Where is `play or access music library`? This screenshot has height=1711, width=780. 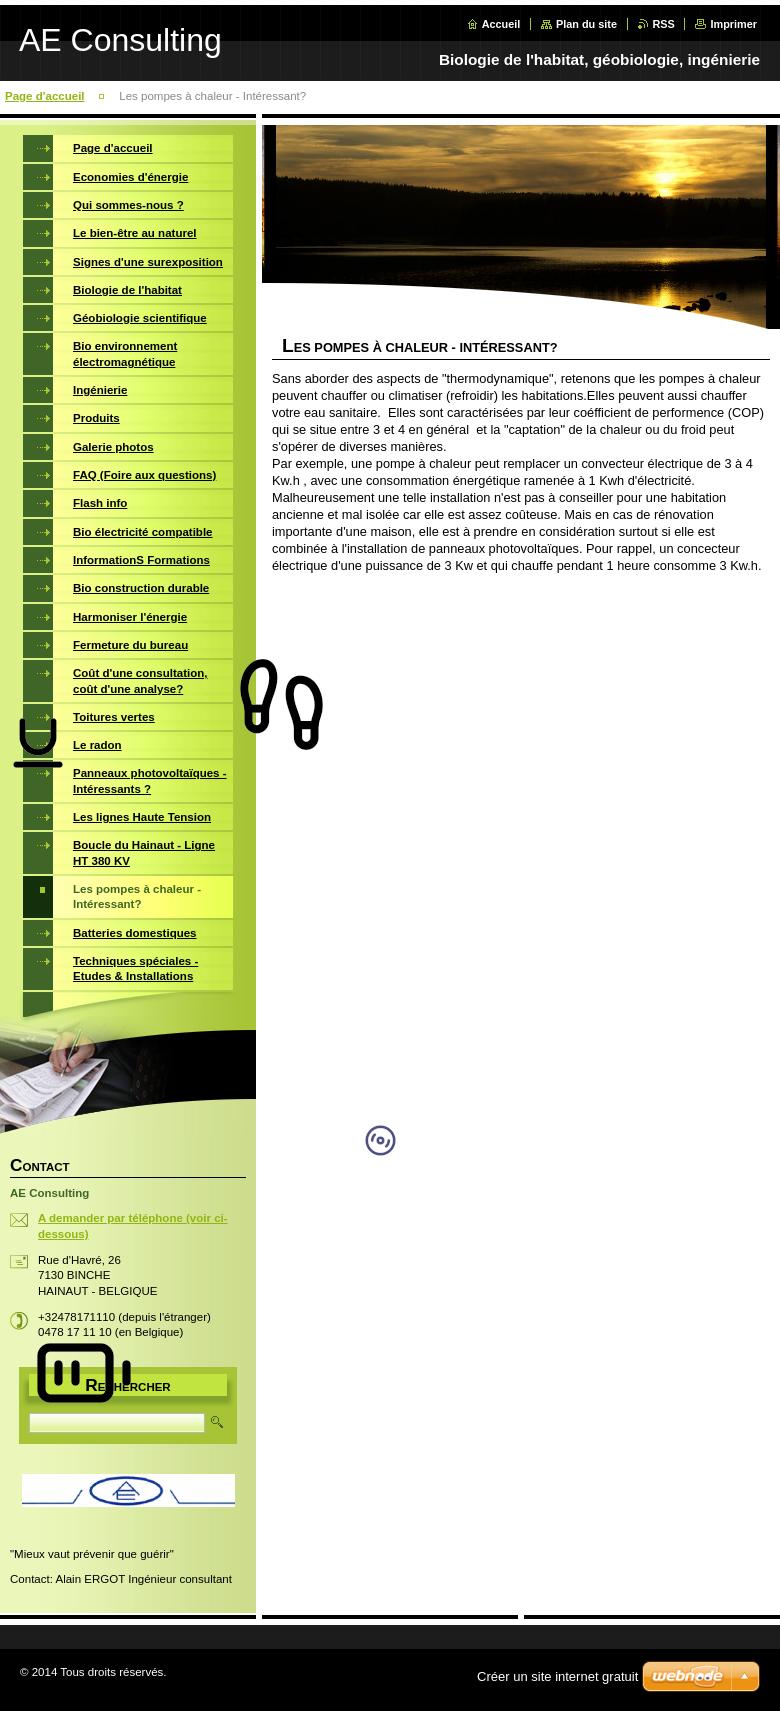 play or access music library is located at coordinates (380, 1140).